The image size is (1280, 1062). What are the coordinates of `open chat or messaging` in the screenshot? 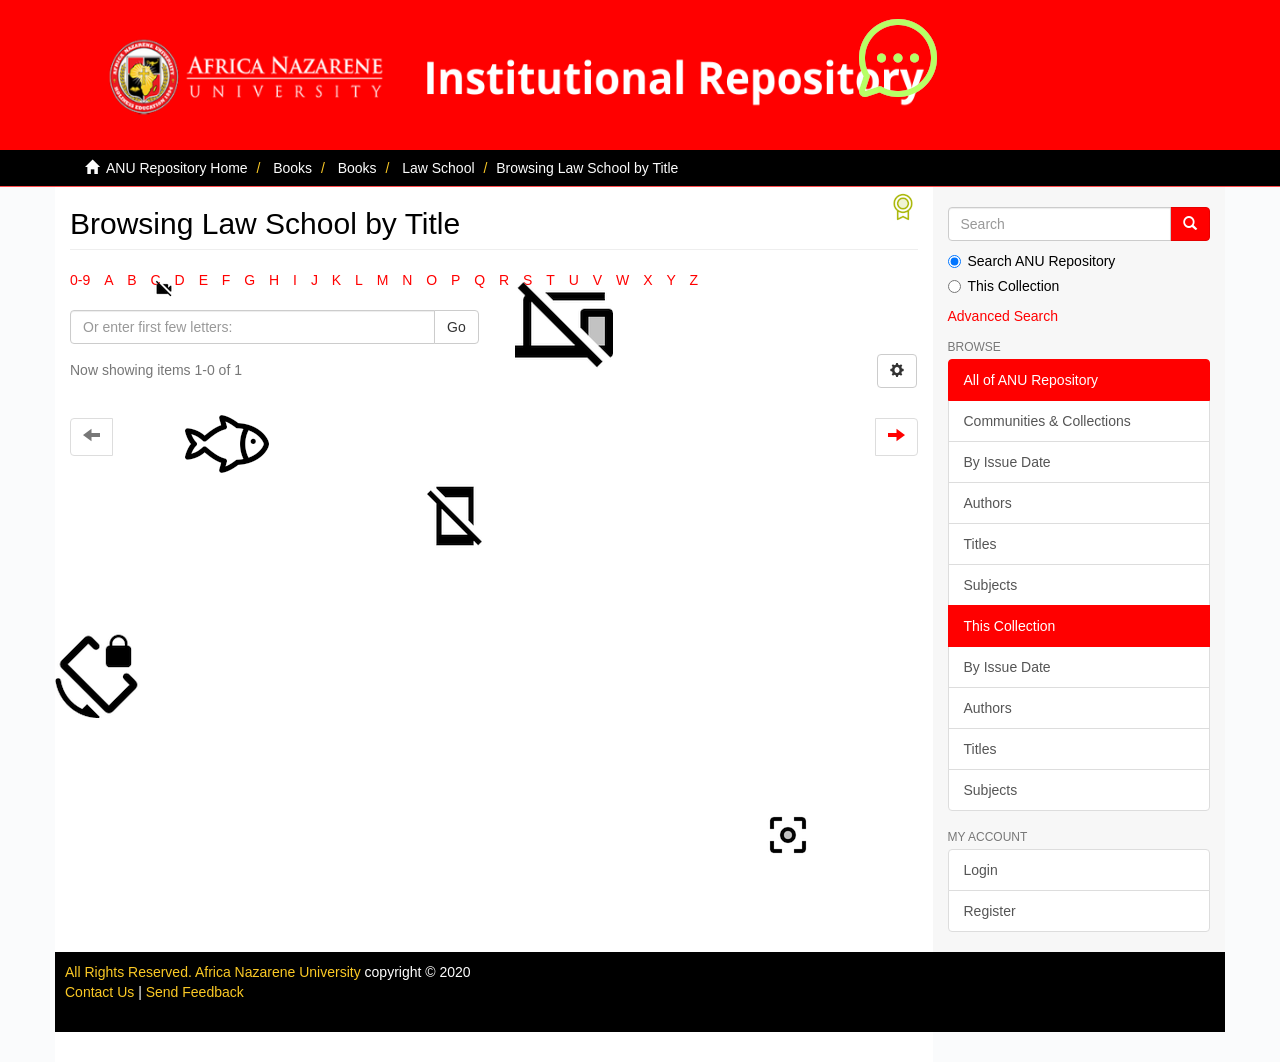 It's located at (898, 58).